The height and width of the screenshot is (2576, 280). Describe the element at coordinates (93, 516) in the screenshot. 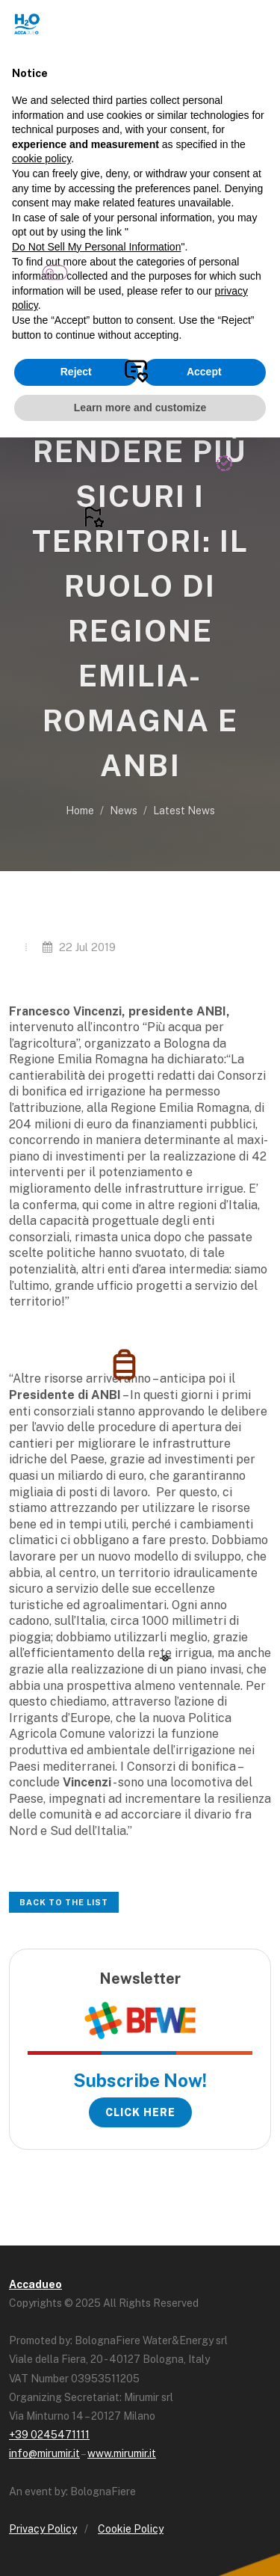

I see `mark as featured or important` at that location.